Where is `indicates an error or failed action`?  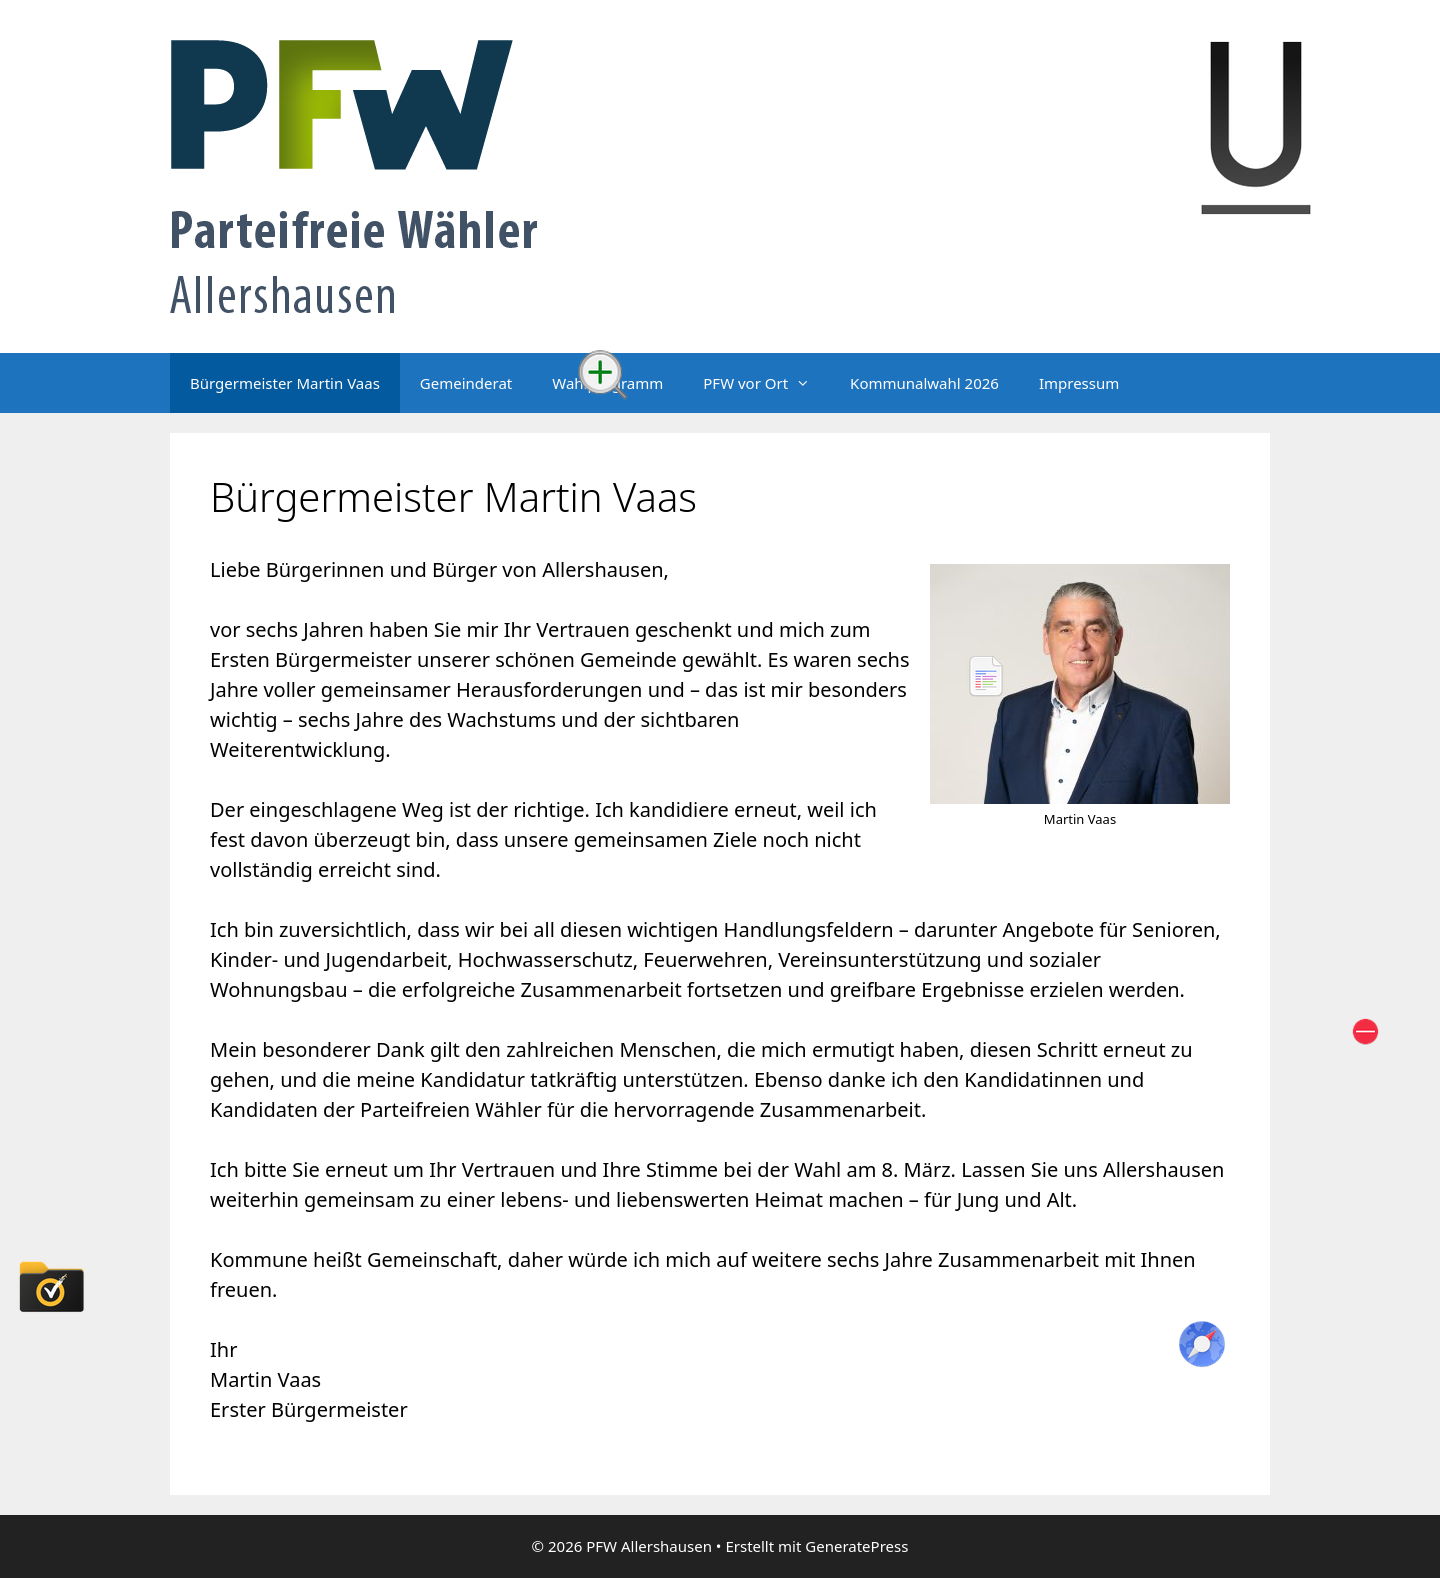 indicates an error or failed action is located at coordinates (1365, 1031).